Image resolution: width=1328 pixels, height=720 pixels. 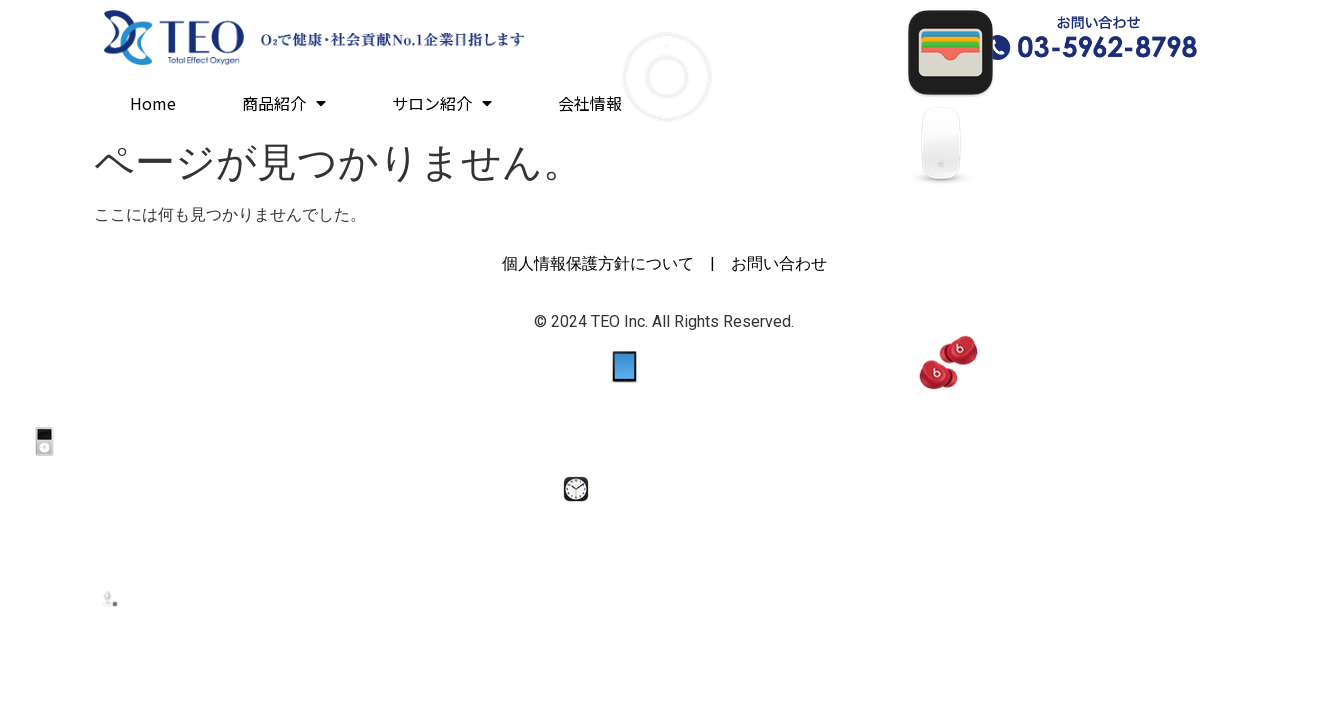 What do you see at coordinates (576, 489) in the screenshot?
I see `open the clock app` at bounding box center [576, 489].